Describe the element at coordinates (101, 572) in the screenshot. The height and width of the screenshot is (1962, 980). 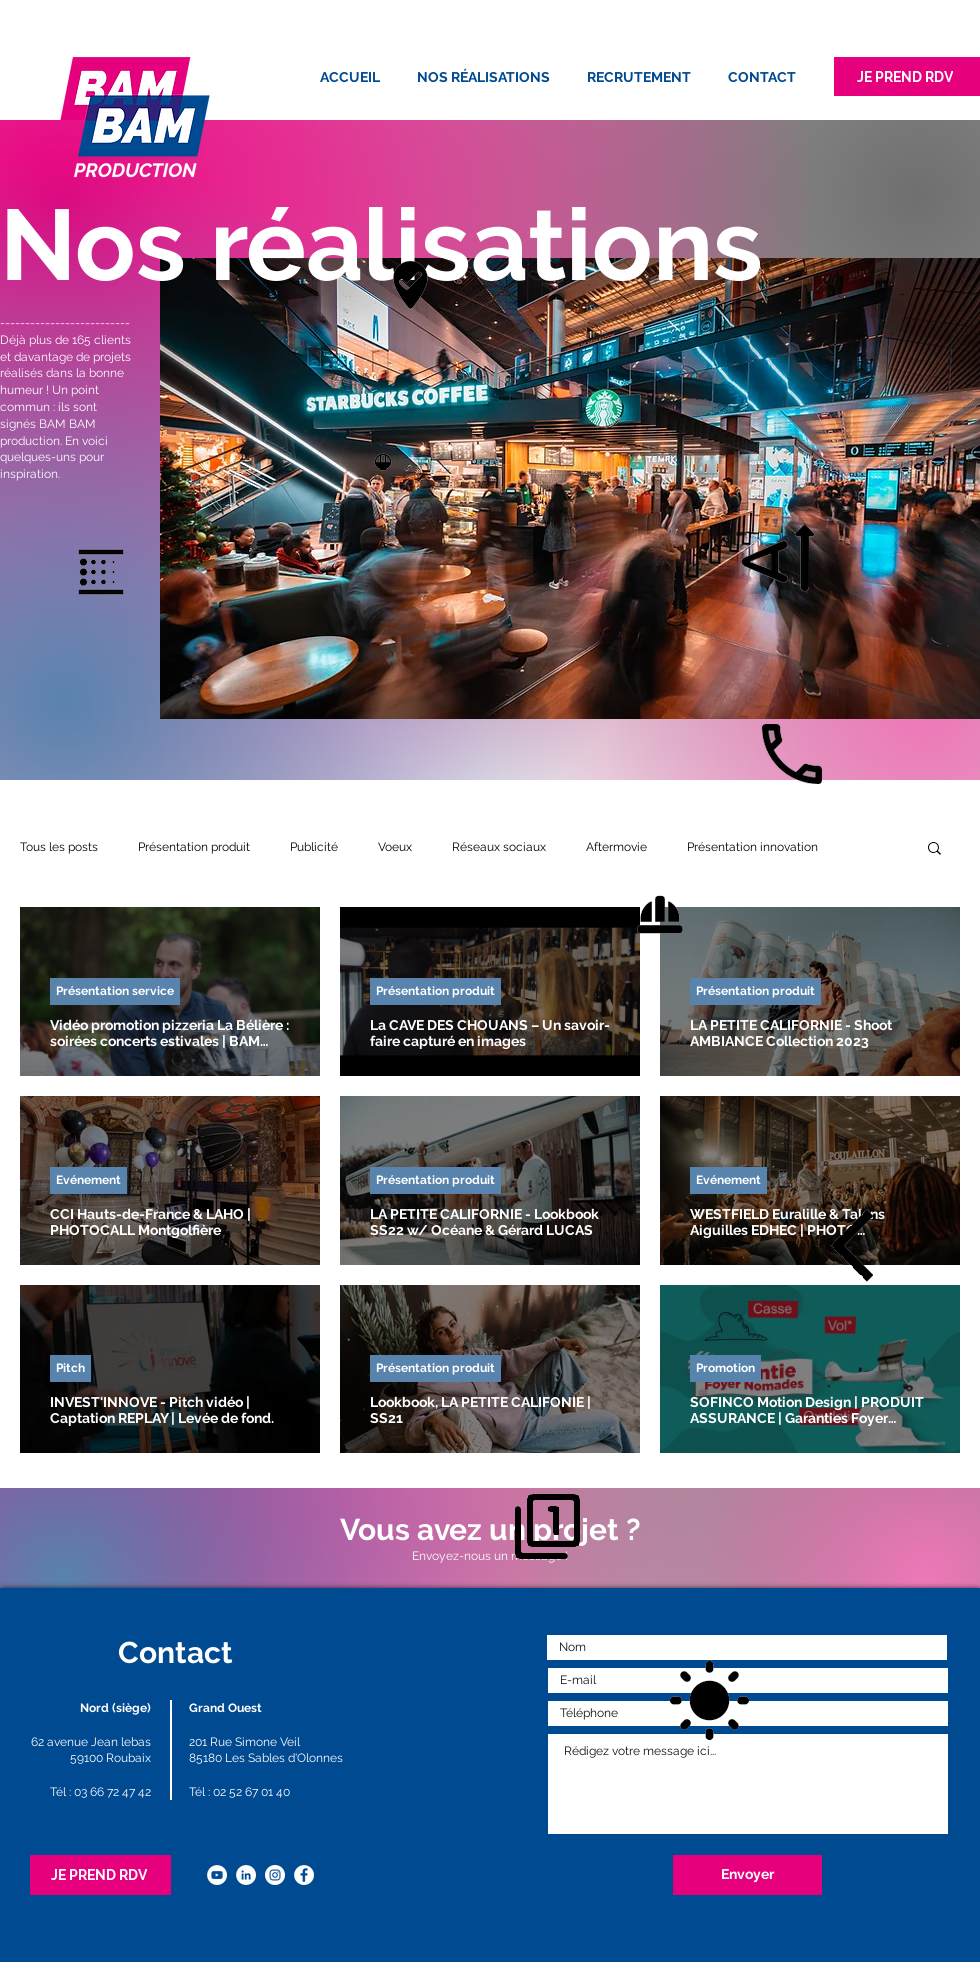
I see `apply linear blur effect to image` at that location.